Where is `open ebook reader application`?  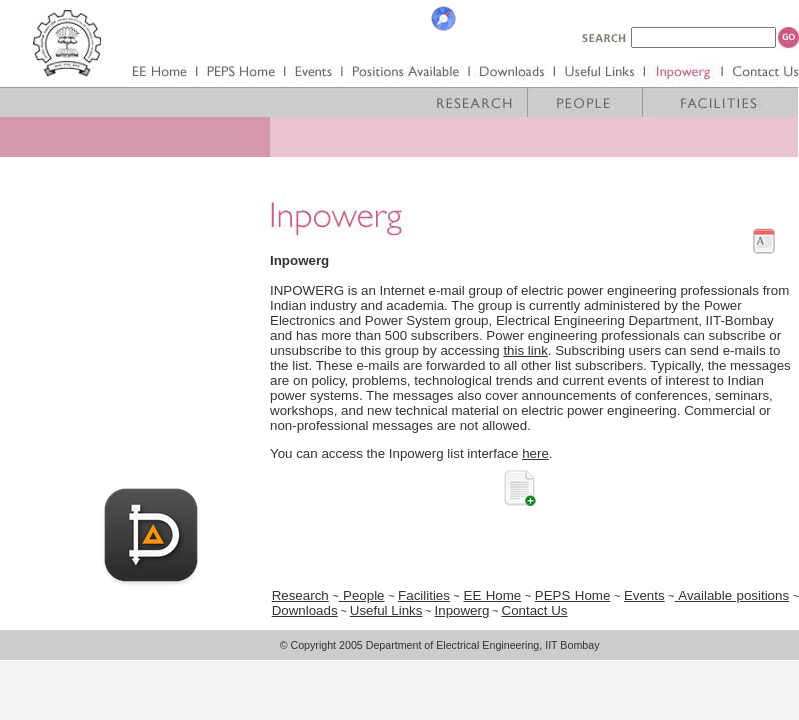
open ebook reader application is located at coordinates (764, 241).